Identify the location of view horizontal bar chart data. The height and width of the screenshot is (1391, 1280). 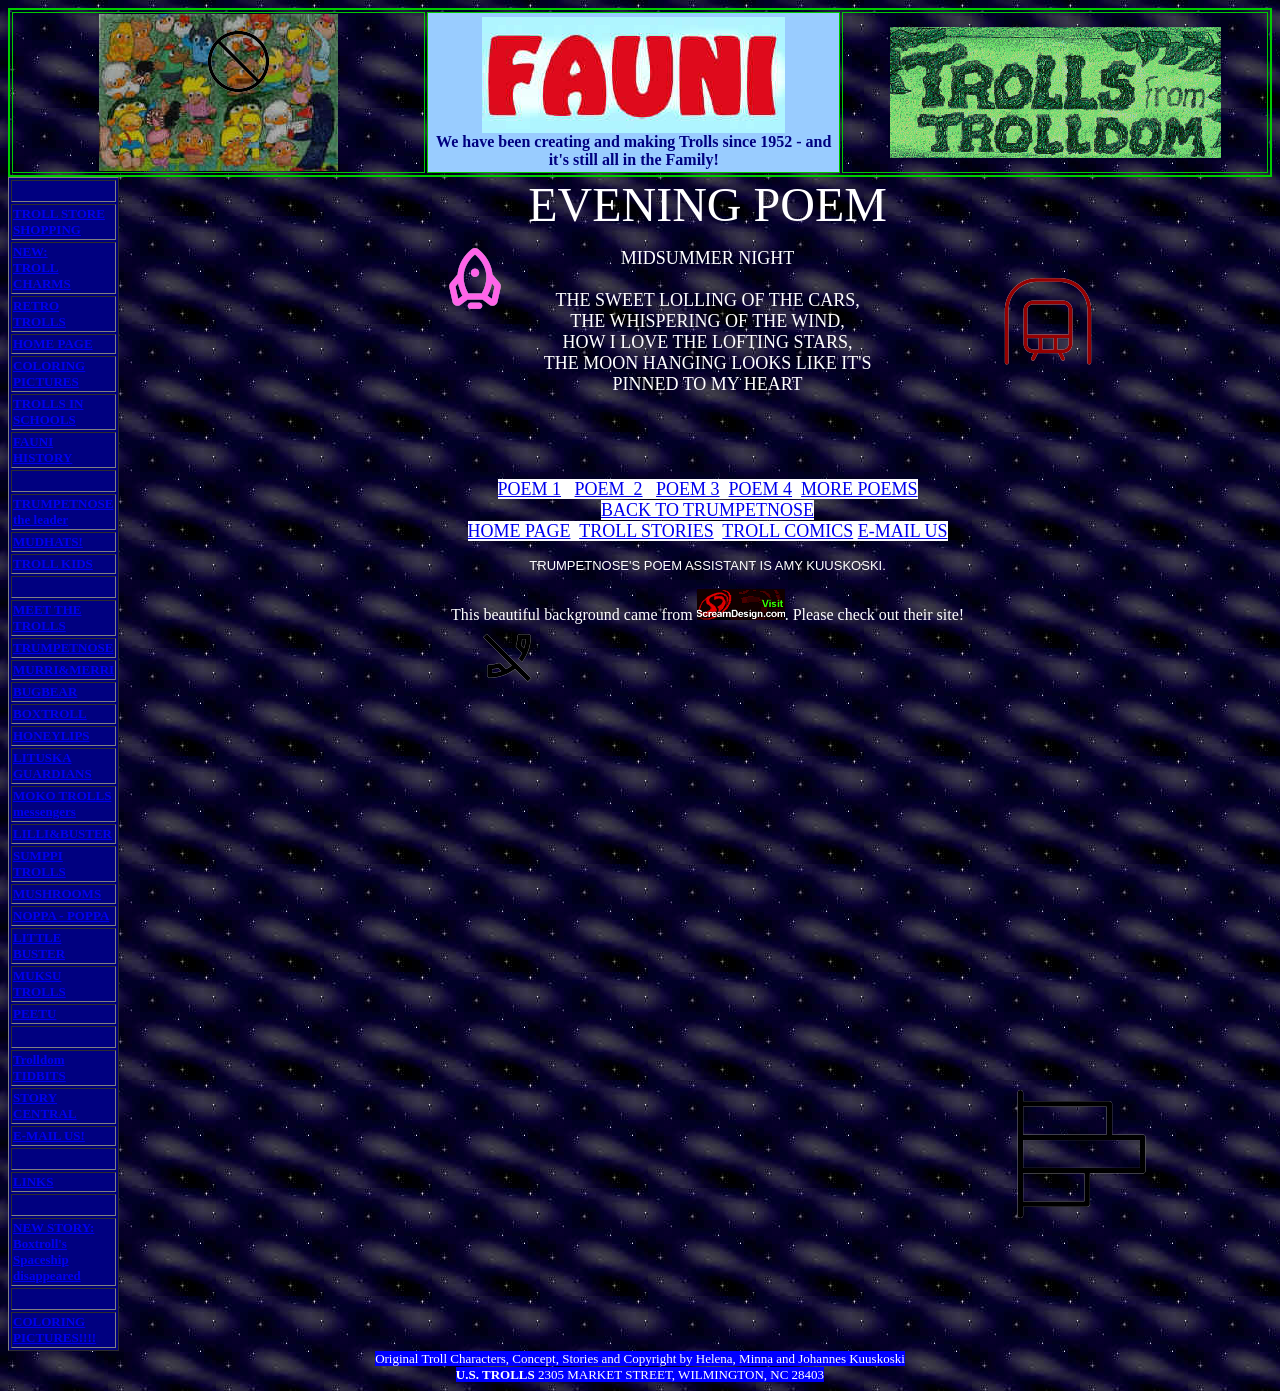
(1076, 1154).